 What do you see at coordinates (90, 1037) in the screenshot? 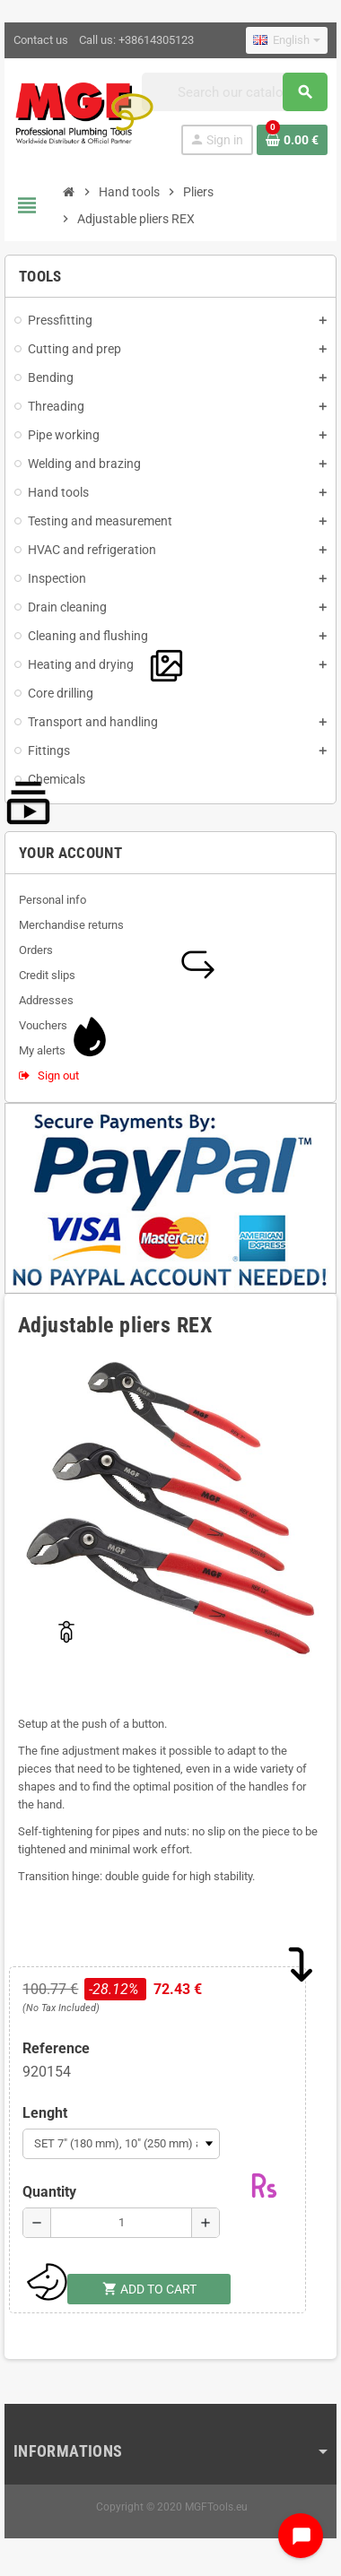
I see `indicates trending or popular content` at bounding box center [90, 1037].